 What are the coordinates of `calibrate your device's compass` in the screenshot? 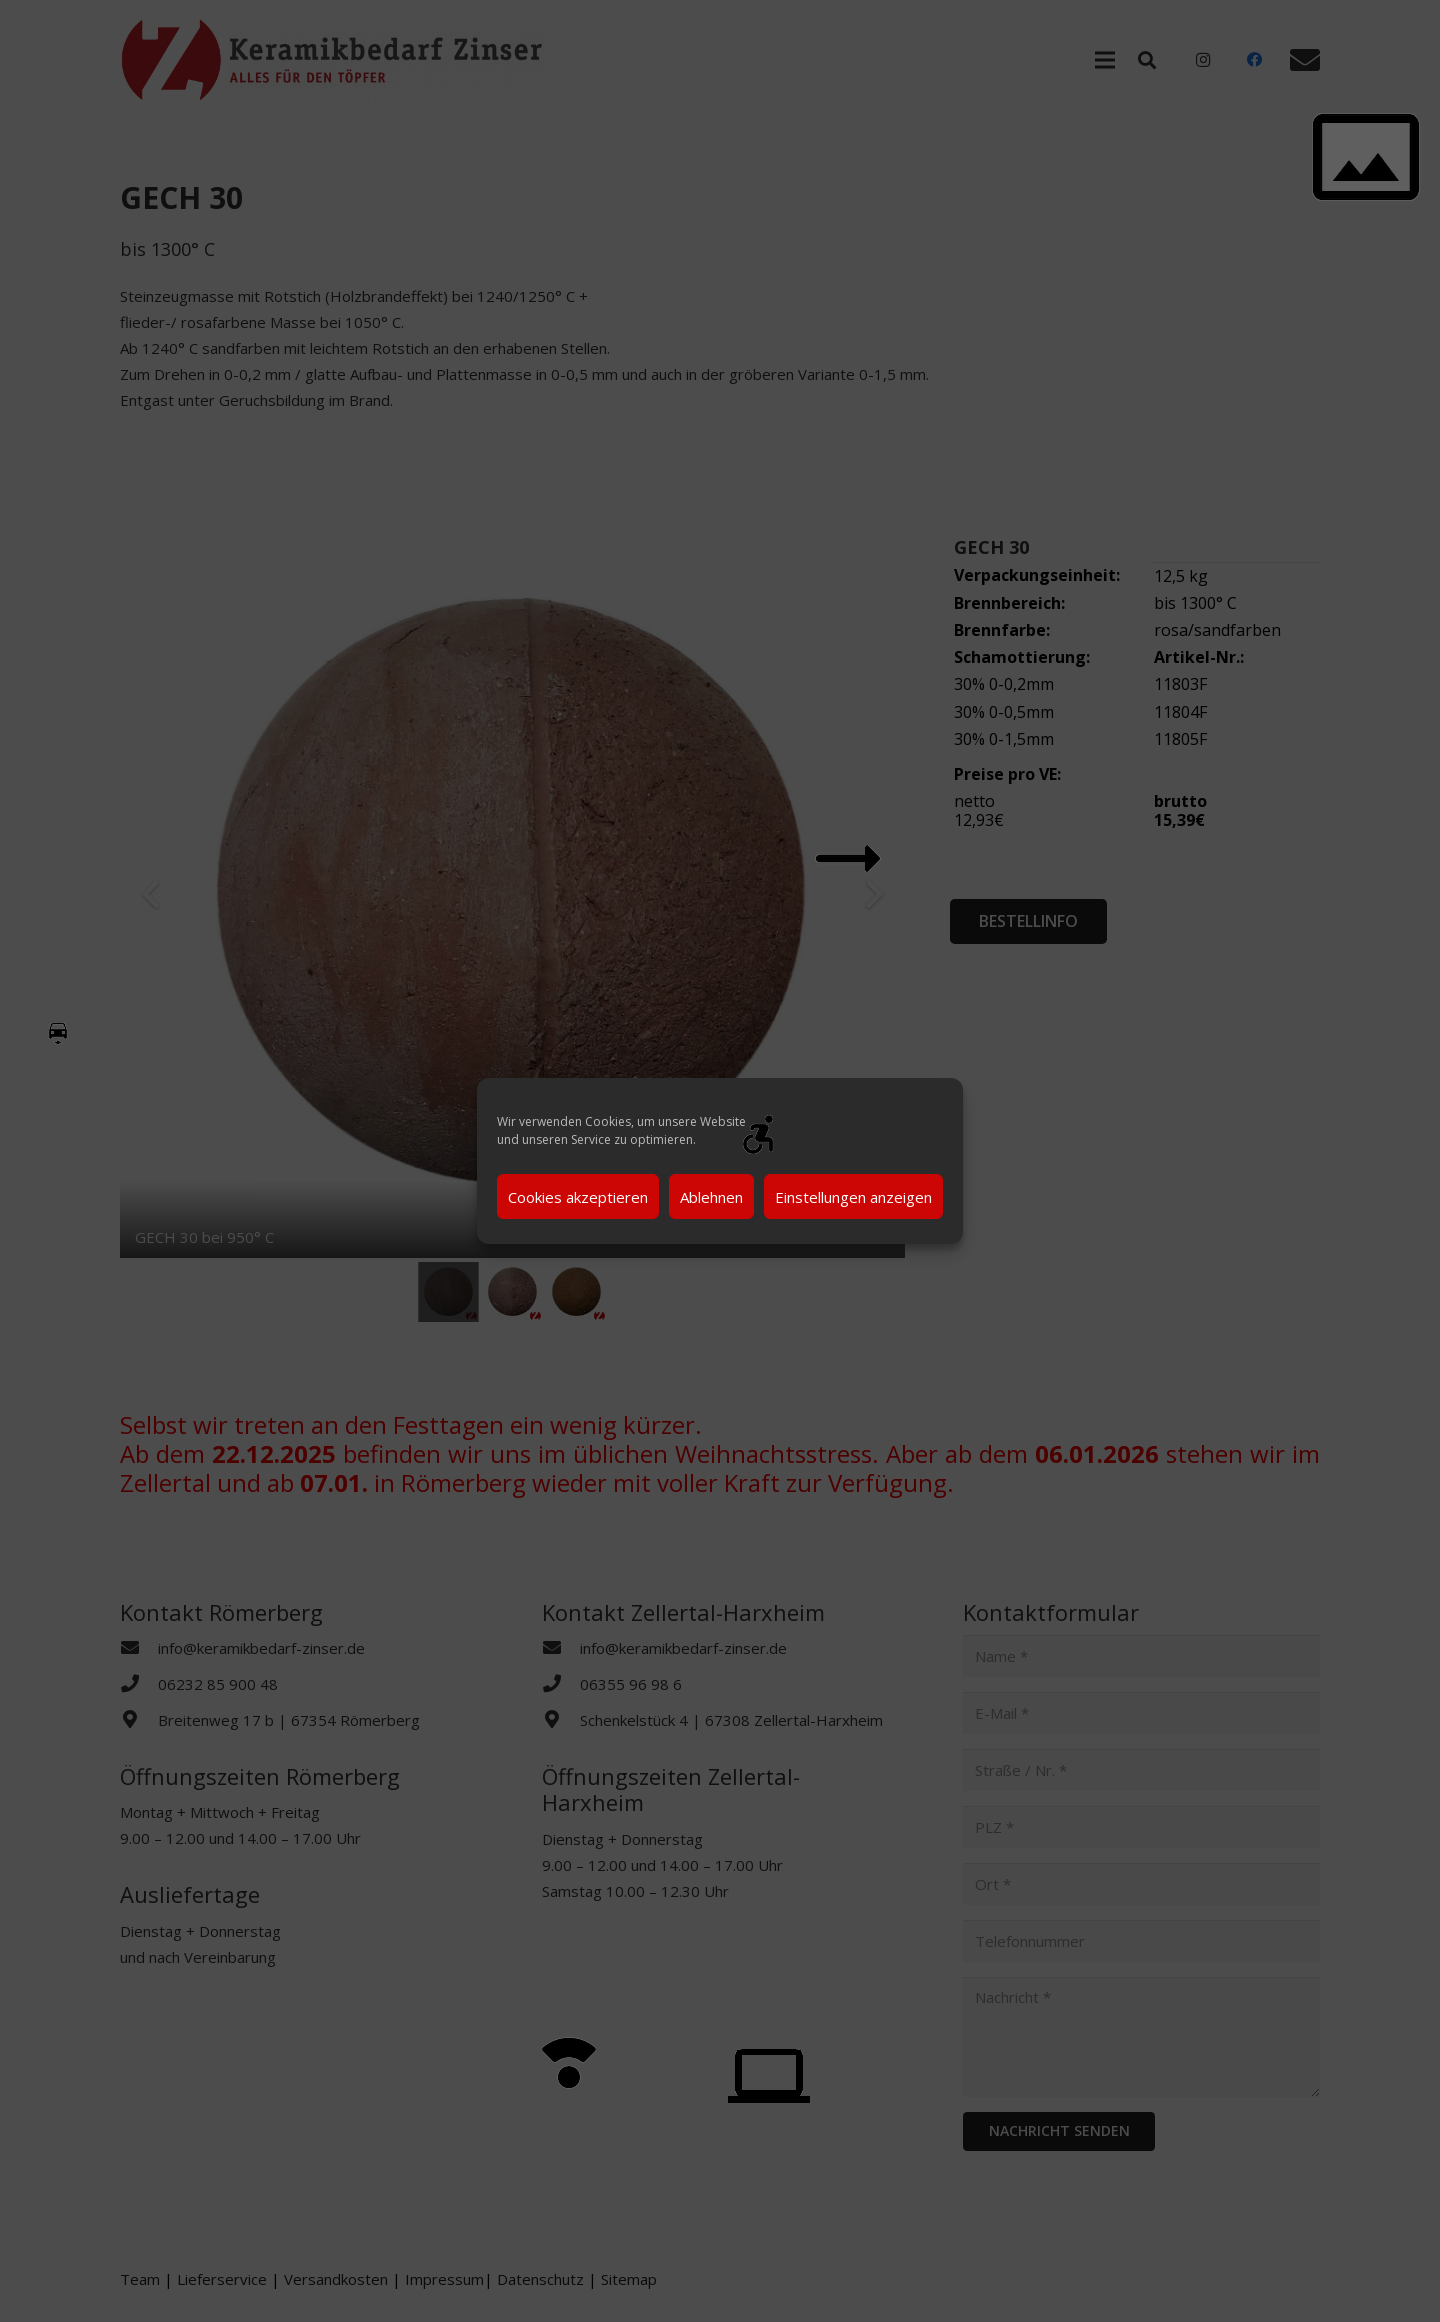 It's located at (569, 2063).